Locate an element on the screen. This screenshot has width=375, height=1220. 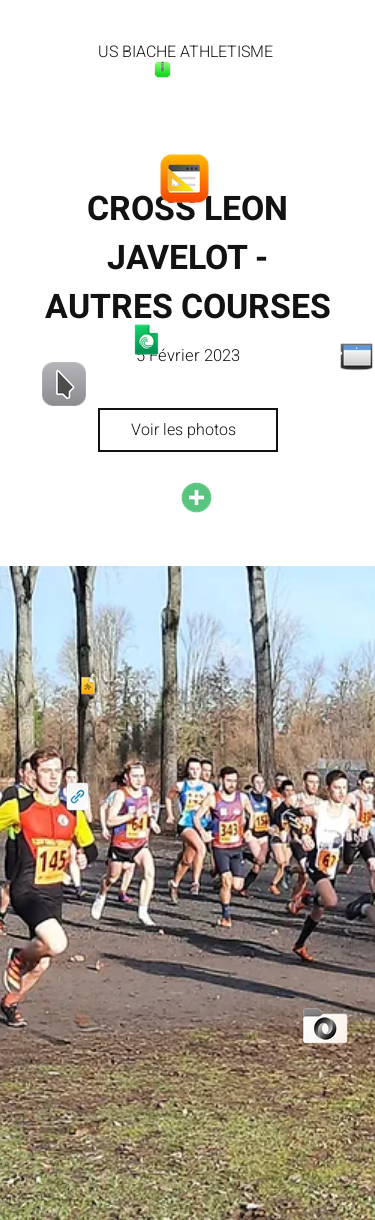
open archive utility to compress or extract files is located at coordinates (162, 69).